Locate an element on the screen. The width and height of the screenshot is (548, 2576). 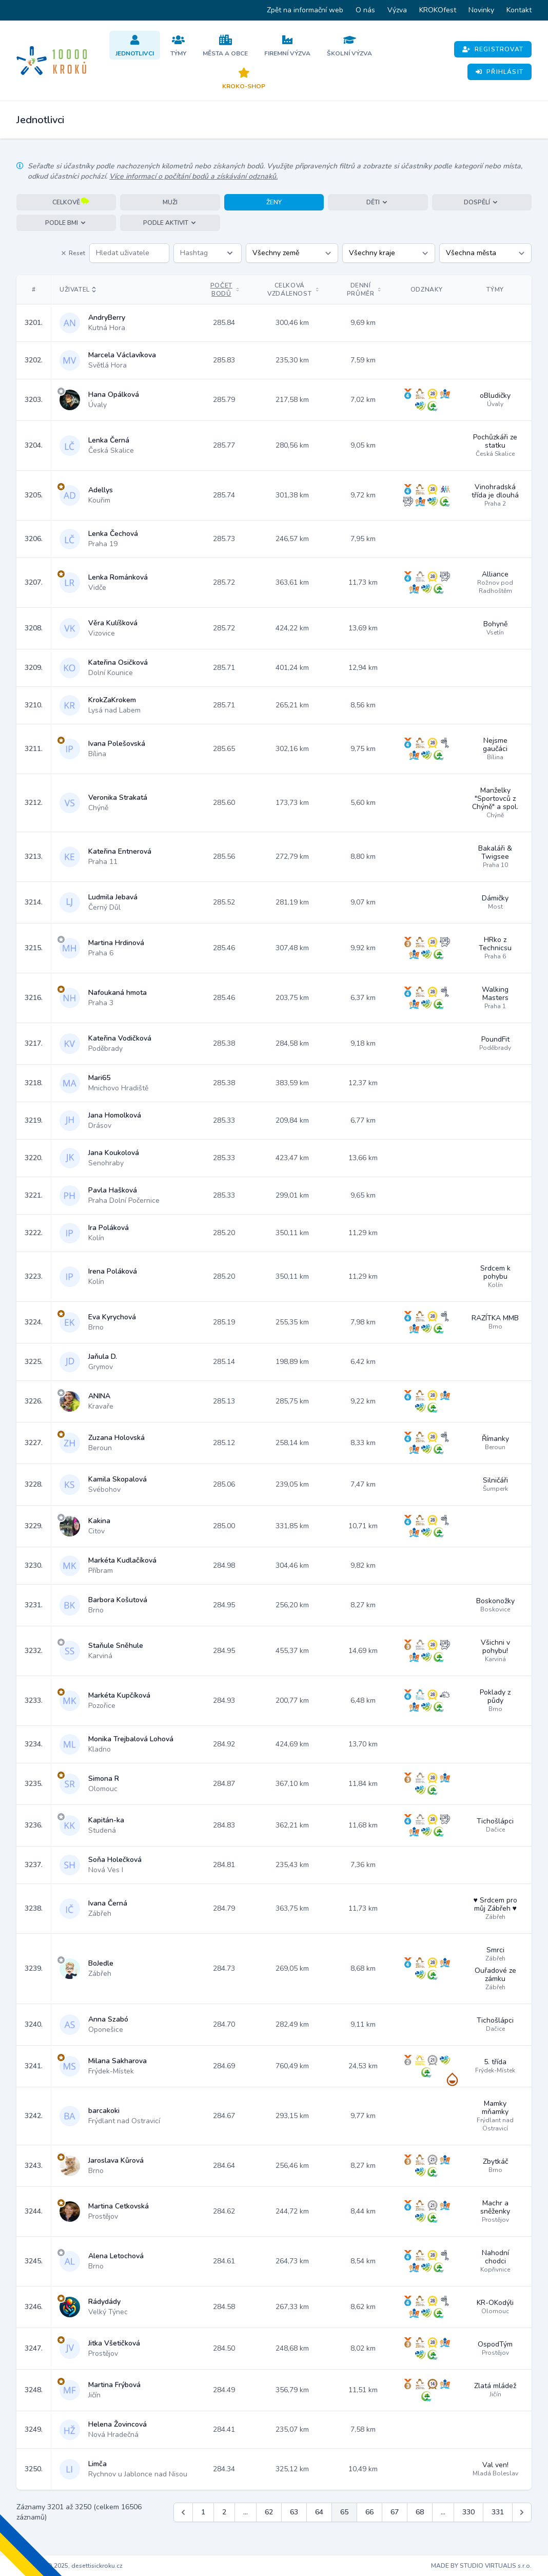
adjust contrast or color balance settings is located at coordinates (452, 2080).